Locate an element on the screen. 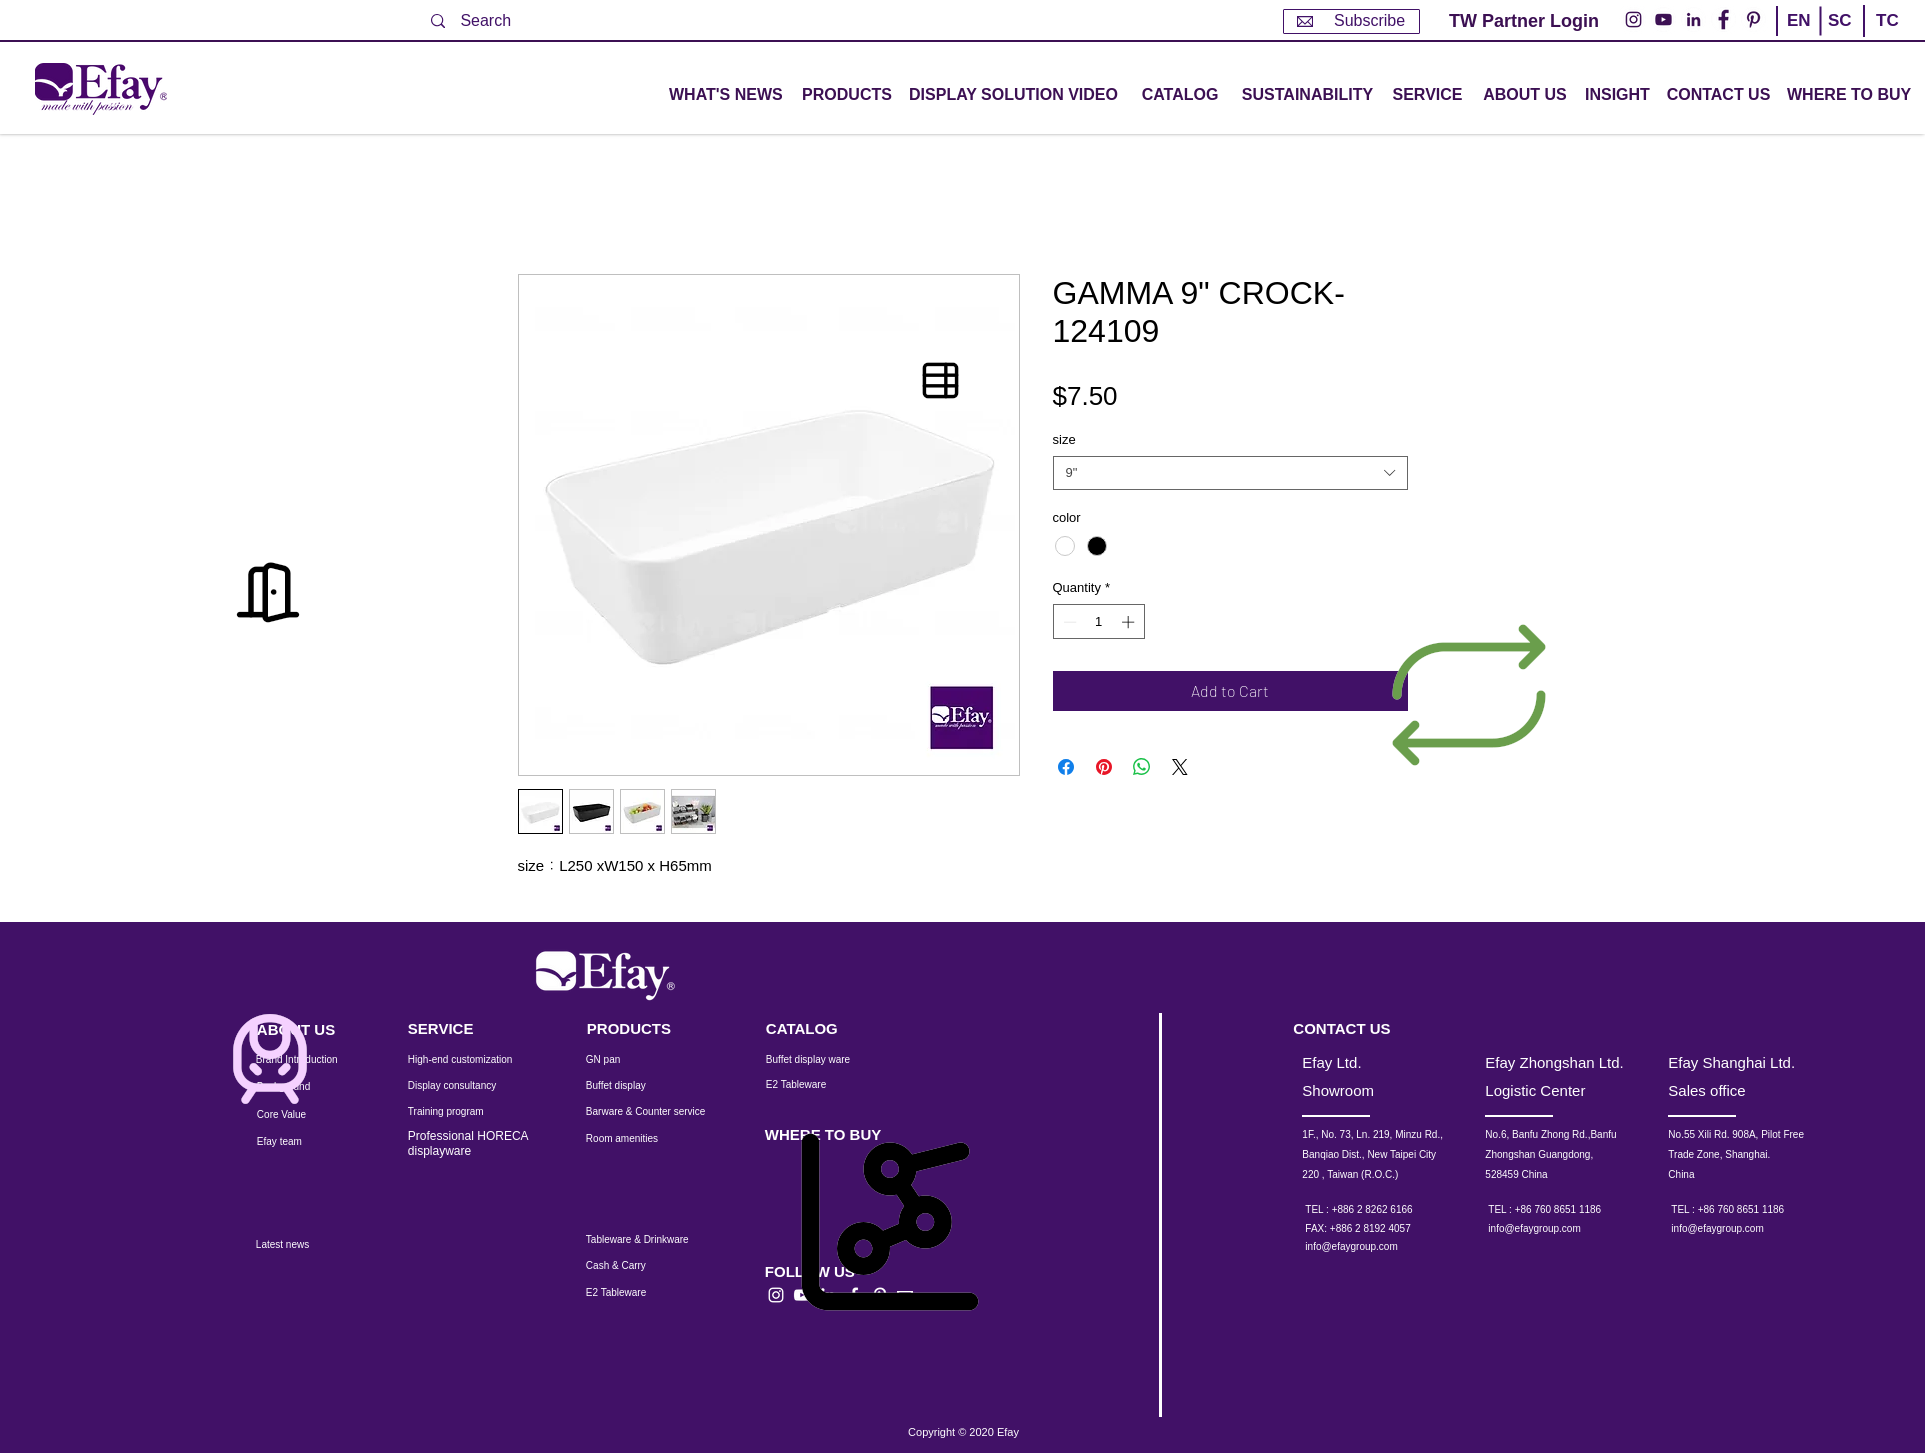 This screenshot has height=1453, width=1925. enable repeat mode for media playback is located at coordinates (1469, 695).